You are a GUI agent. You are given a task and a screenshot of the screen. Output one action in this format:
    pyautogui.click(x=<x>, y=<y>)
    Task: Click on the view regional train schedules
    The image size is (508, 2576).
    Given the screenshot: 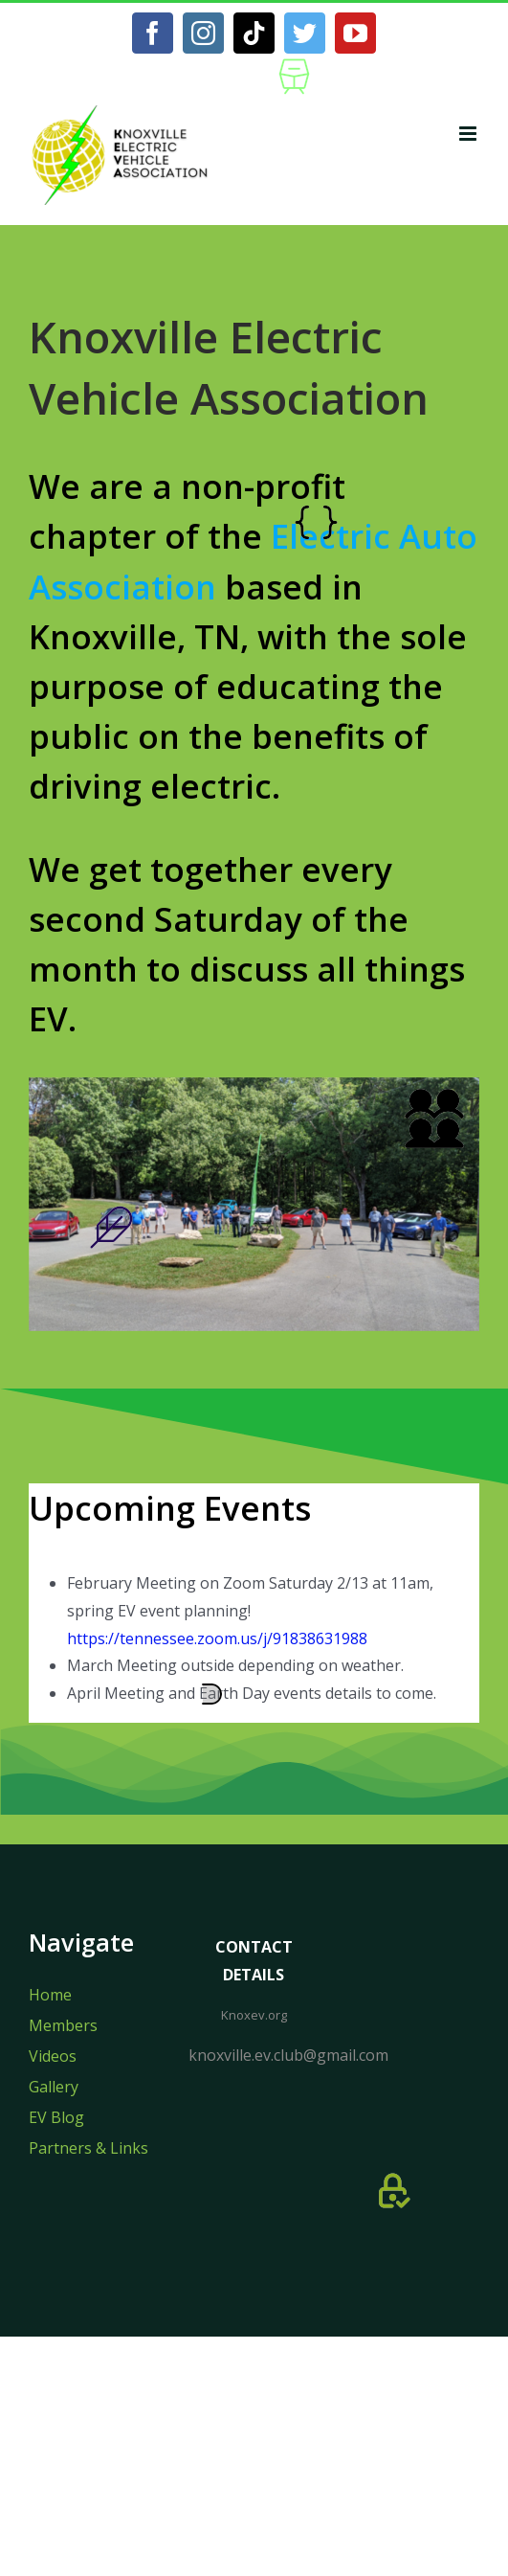 What is the action you would take?
    pyautogui.click(x=294, y=75)
    